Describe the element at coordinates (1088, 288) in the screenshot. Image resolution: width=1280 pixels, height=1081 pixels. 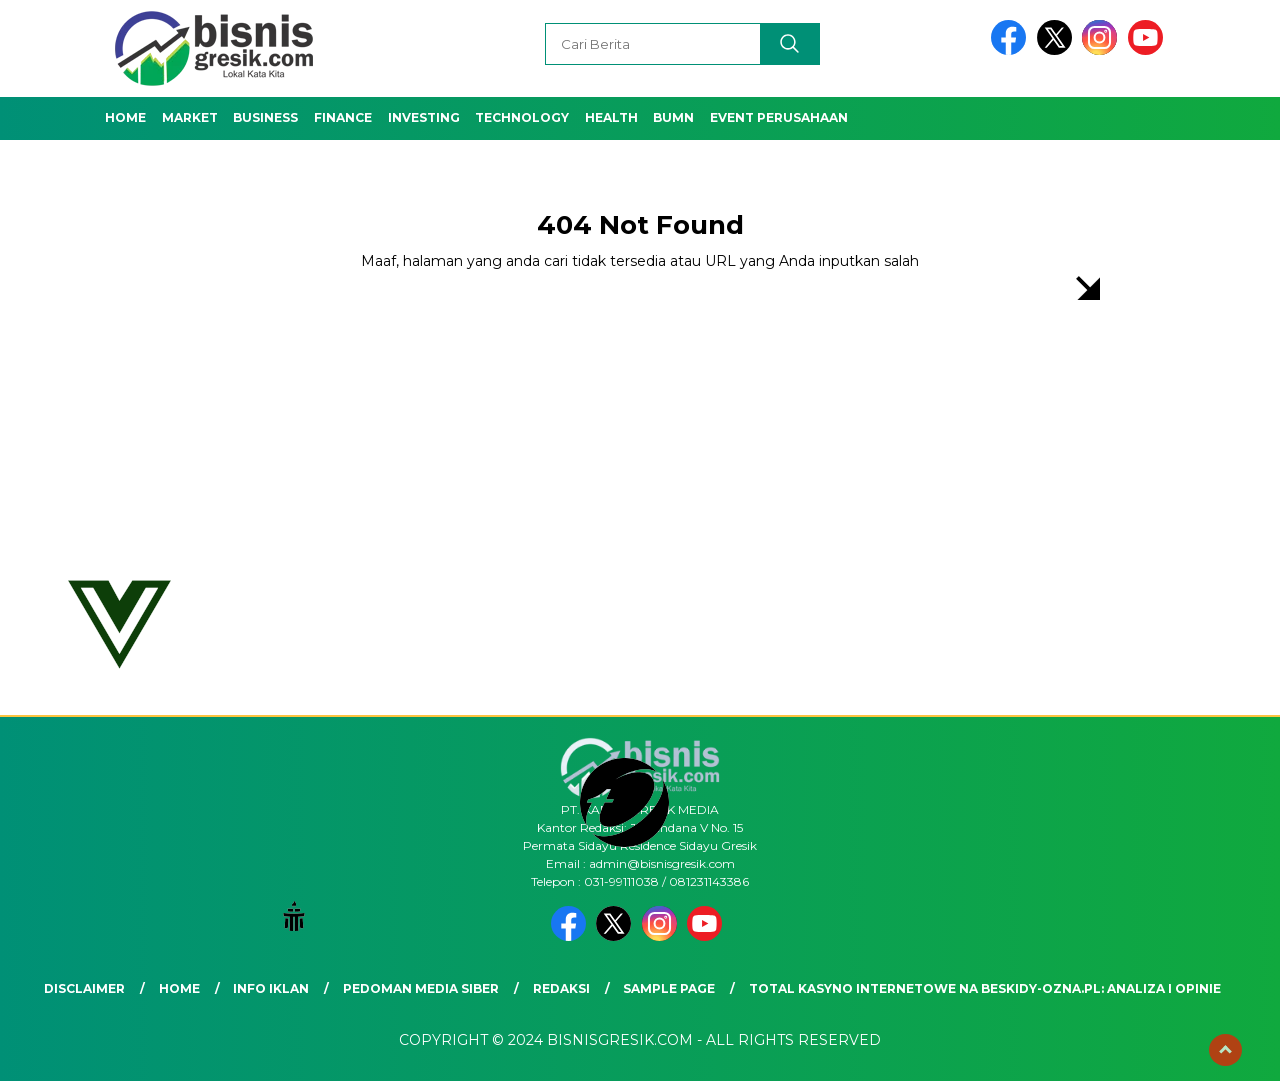
I see `navigate to the next item below` at that location.